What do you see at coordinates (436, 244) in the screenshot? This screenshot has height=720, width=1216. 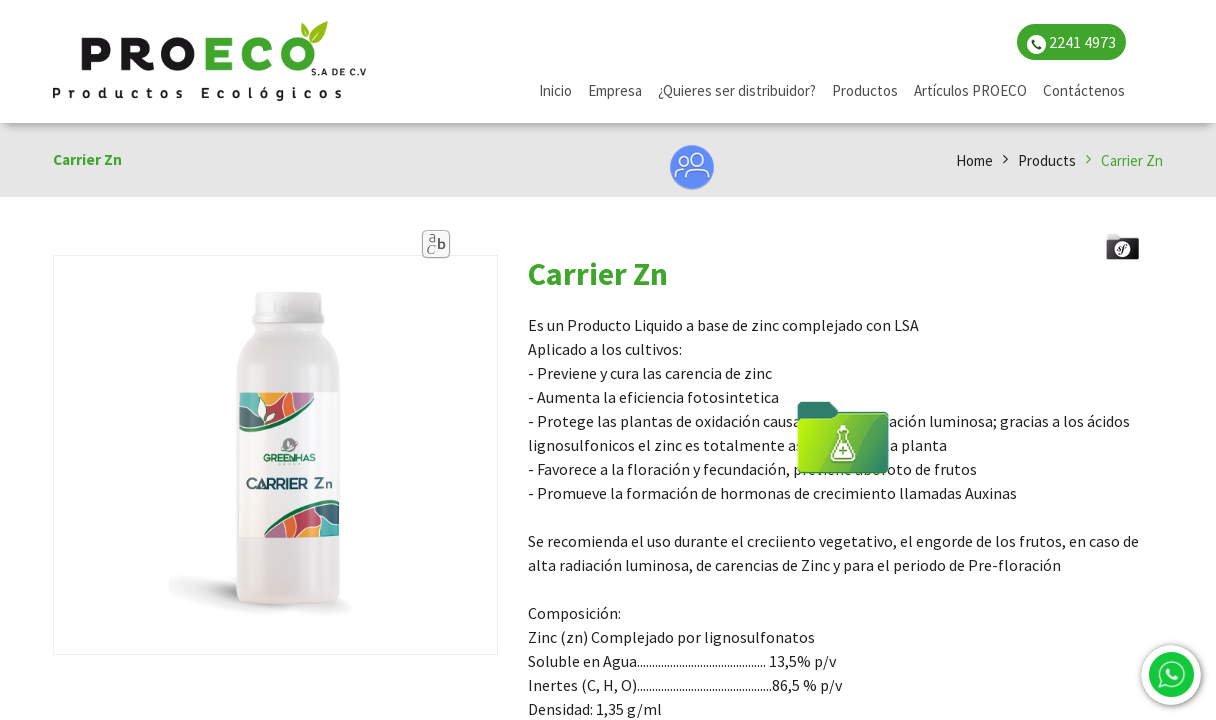 I see `open the font viewer application` at bounding box center [436, 244].